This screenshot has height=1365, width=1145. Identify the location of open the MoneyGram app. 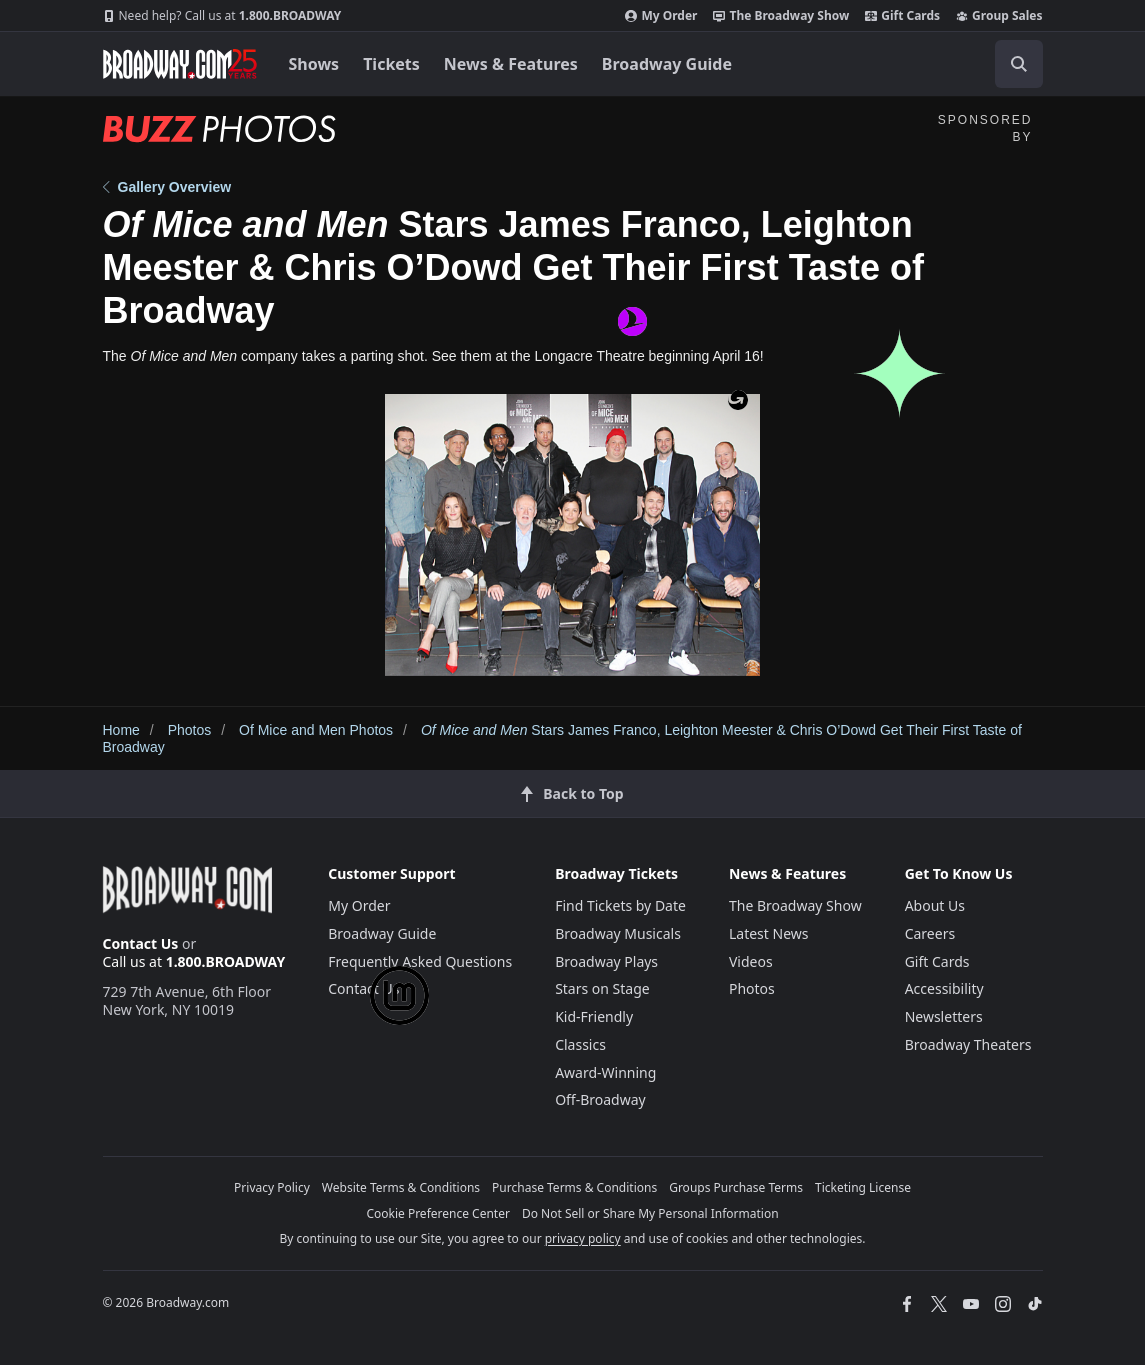
(738, 400).